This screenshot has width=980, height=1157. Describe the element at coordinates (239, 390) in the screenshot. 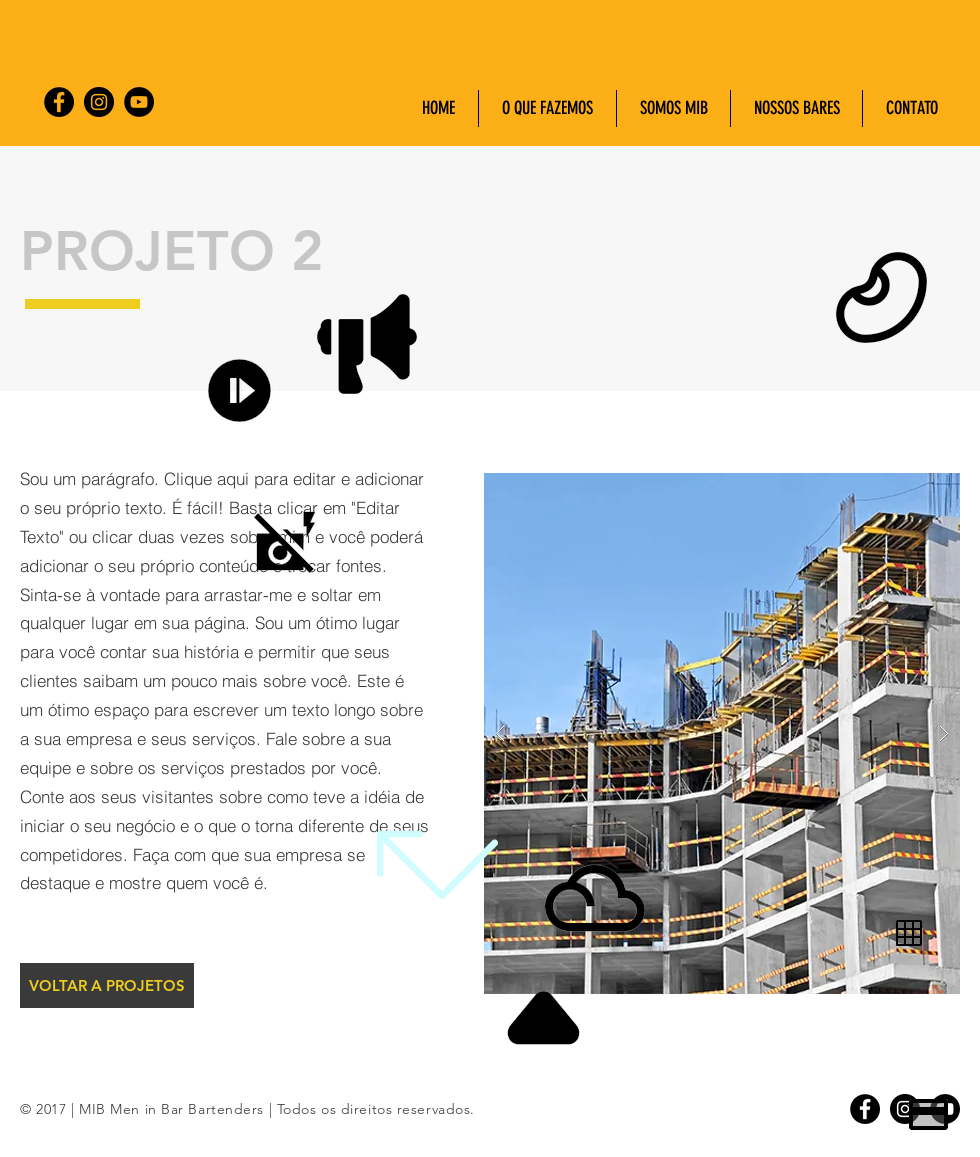

I see `skip to next track or media item` at that location.